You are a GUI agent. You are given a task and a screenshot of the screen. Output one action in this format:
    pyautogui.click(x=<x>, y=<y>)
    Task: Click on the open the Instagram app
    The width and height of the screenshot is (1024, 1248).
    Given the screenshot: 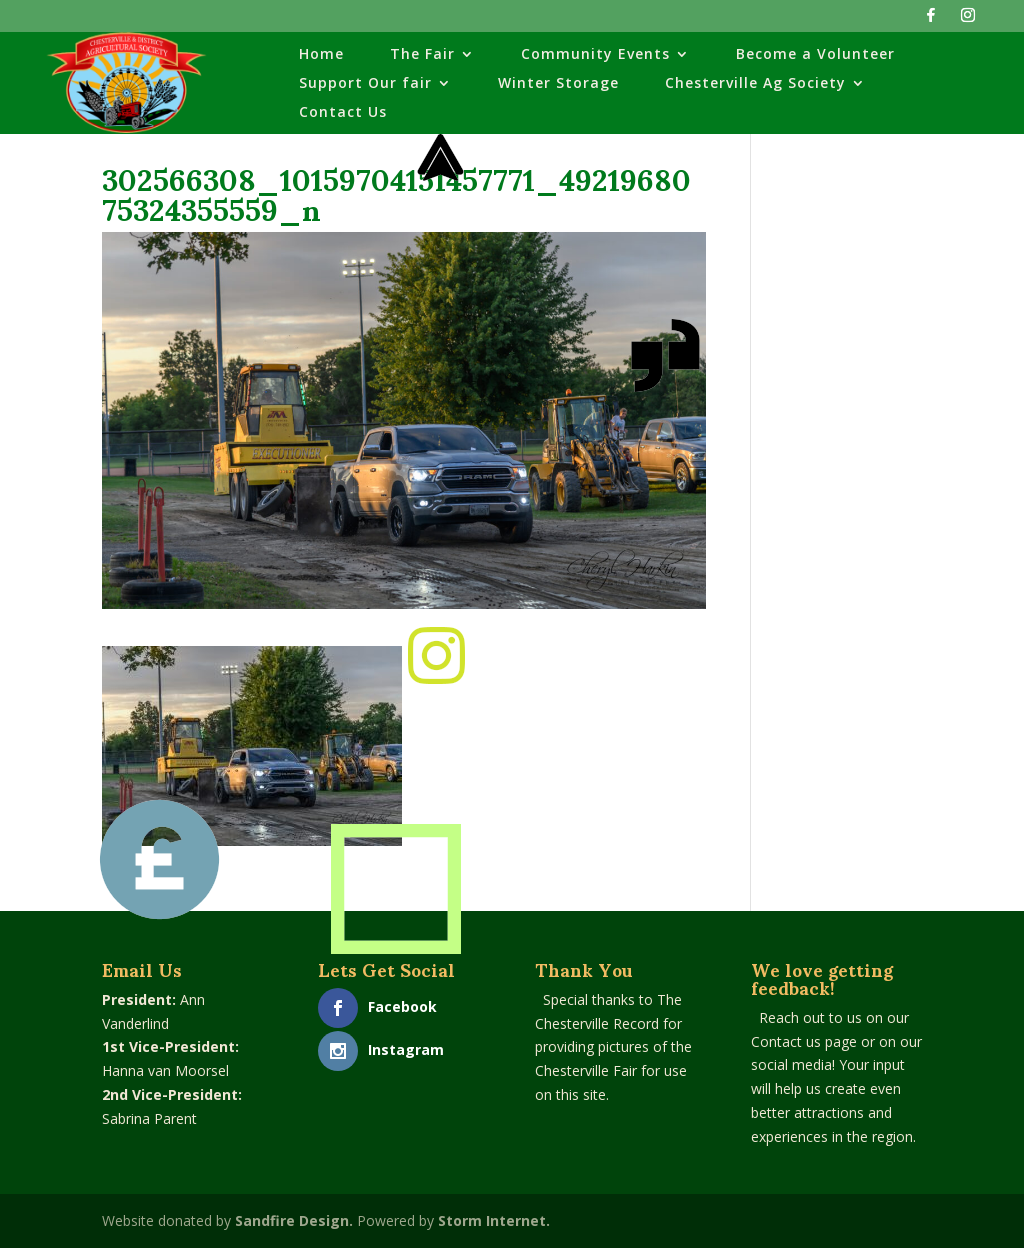 What is the action you would take?
    pyautogui.click(x=436, y=655)
    